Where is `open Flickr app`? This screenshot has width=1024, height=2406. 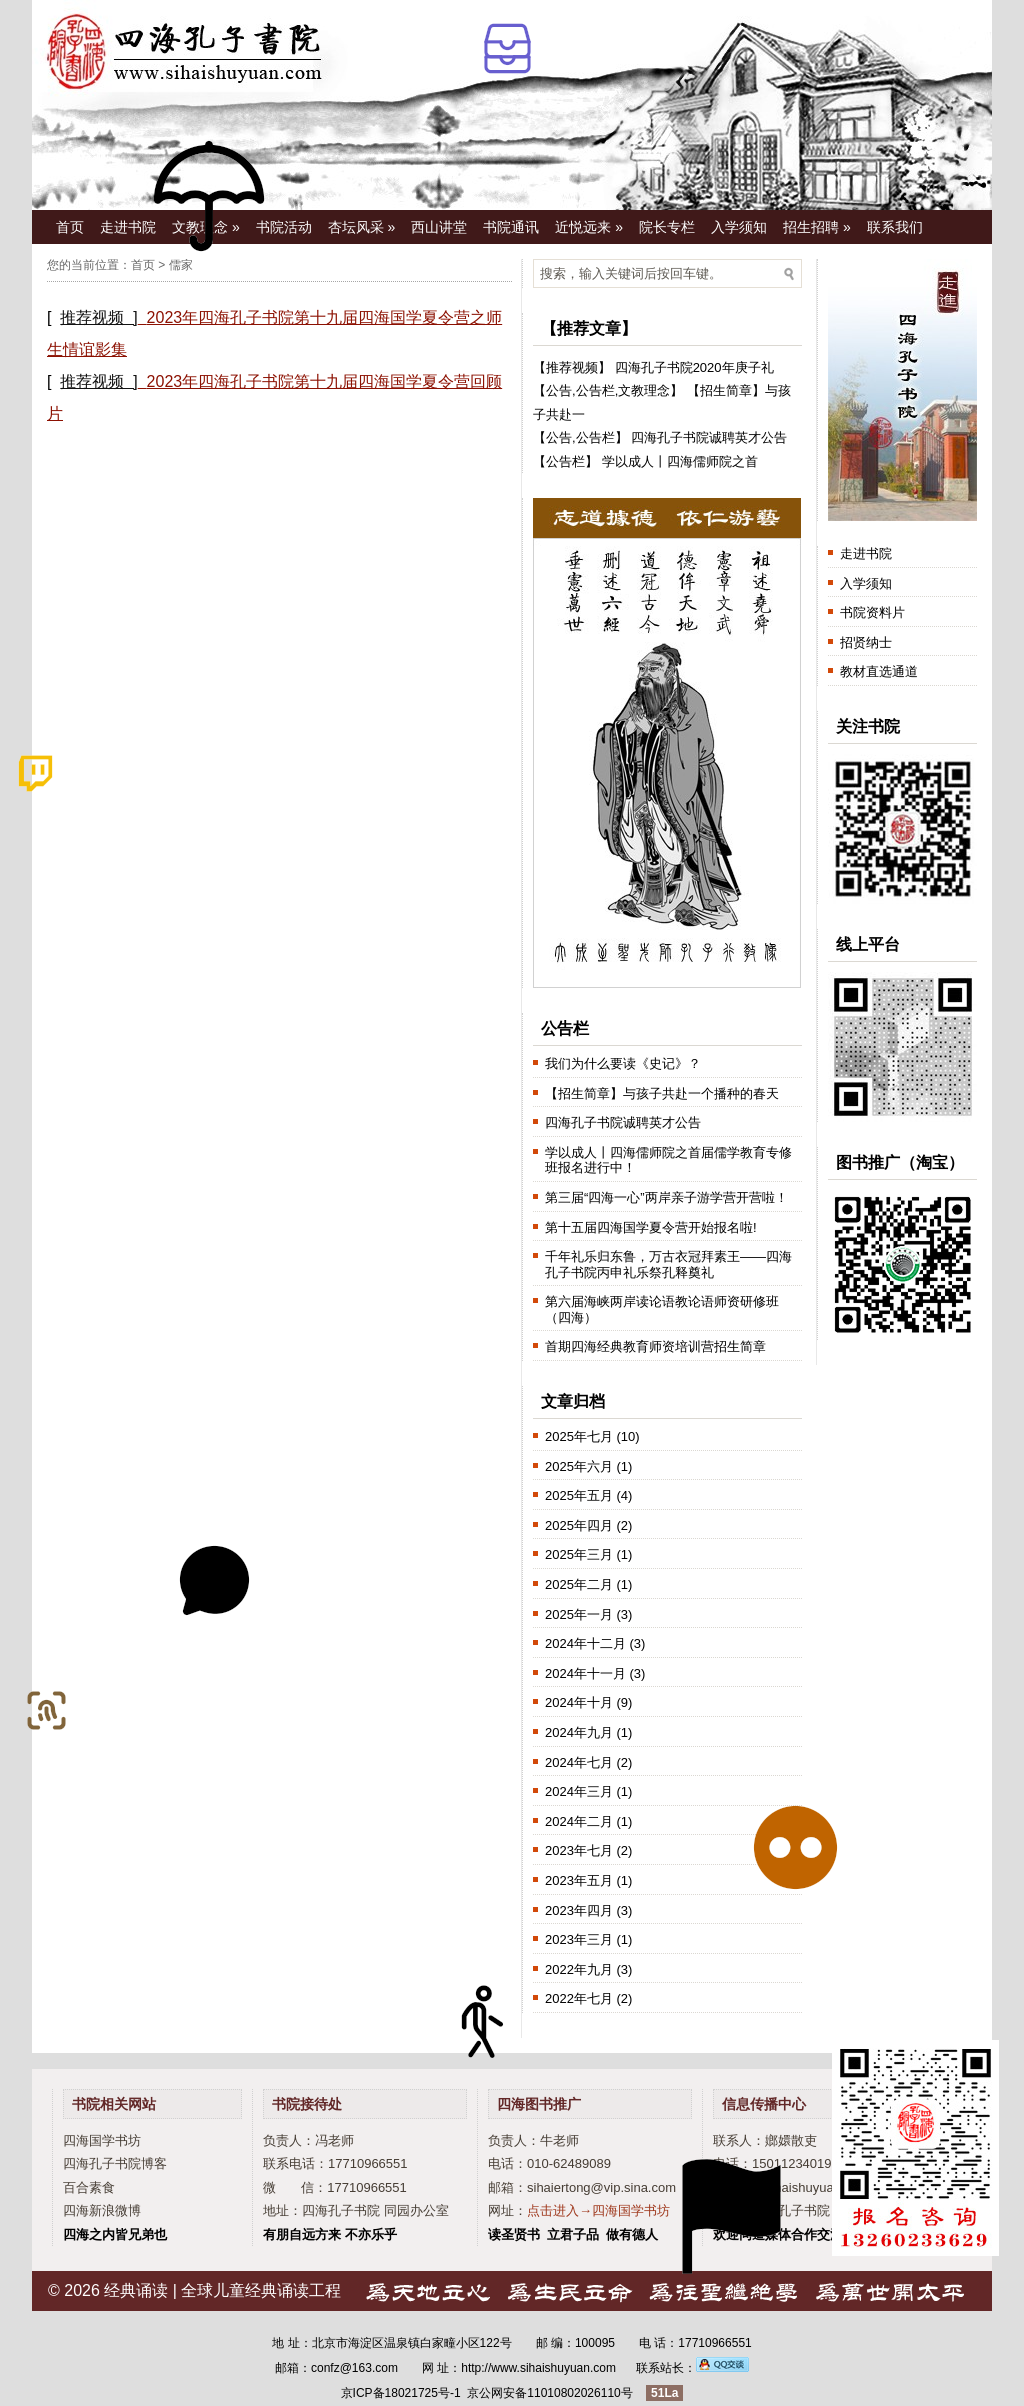 open Flickr app is located at coordinates (795, 1847).